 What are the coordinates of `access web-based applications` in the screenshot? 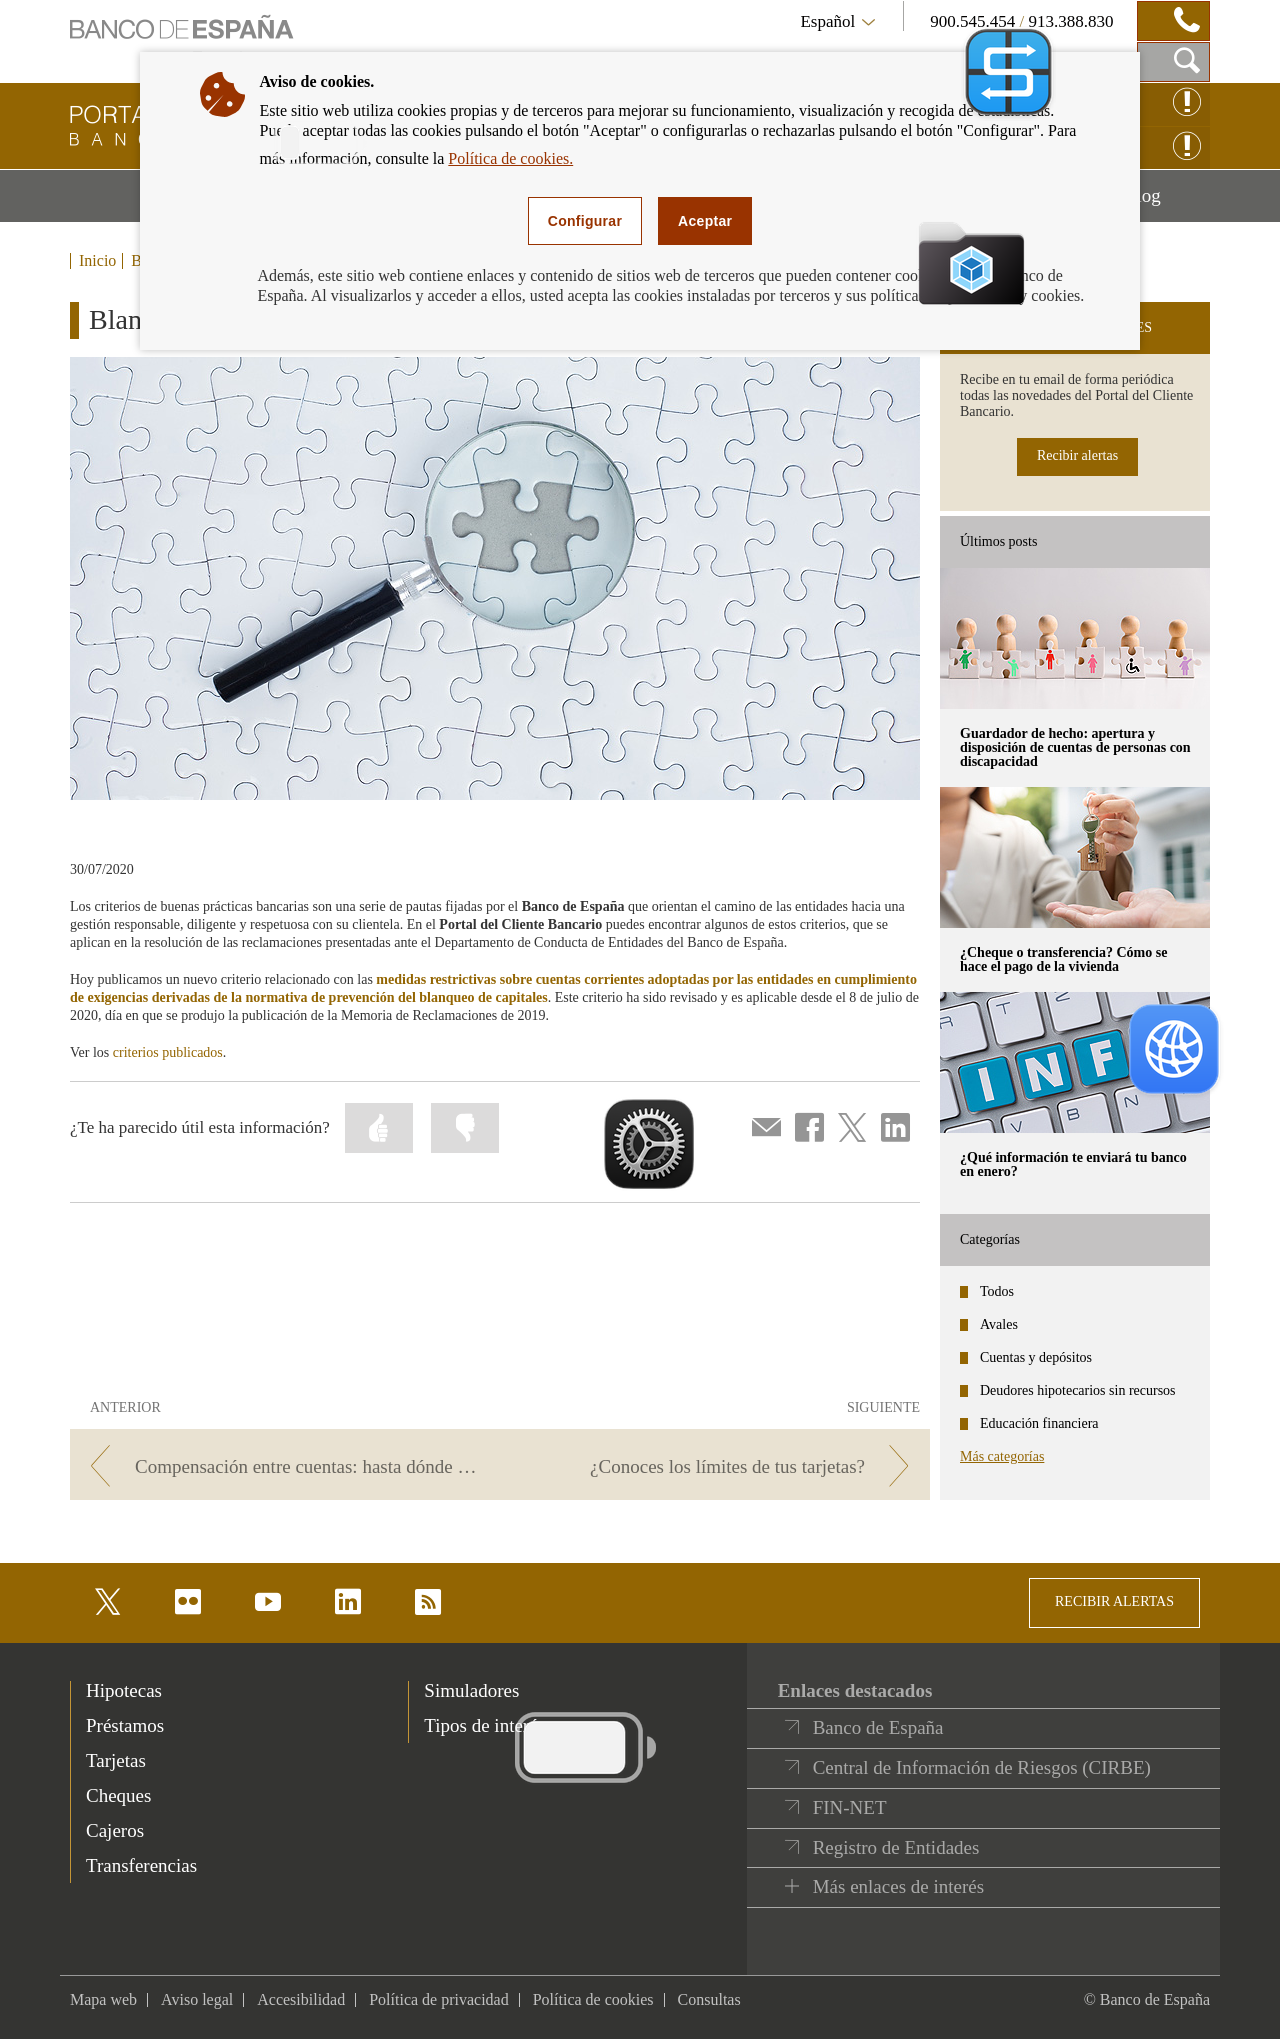 It's located at (1174, 1049).